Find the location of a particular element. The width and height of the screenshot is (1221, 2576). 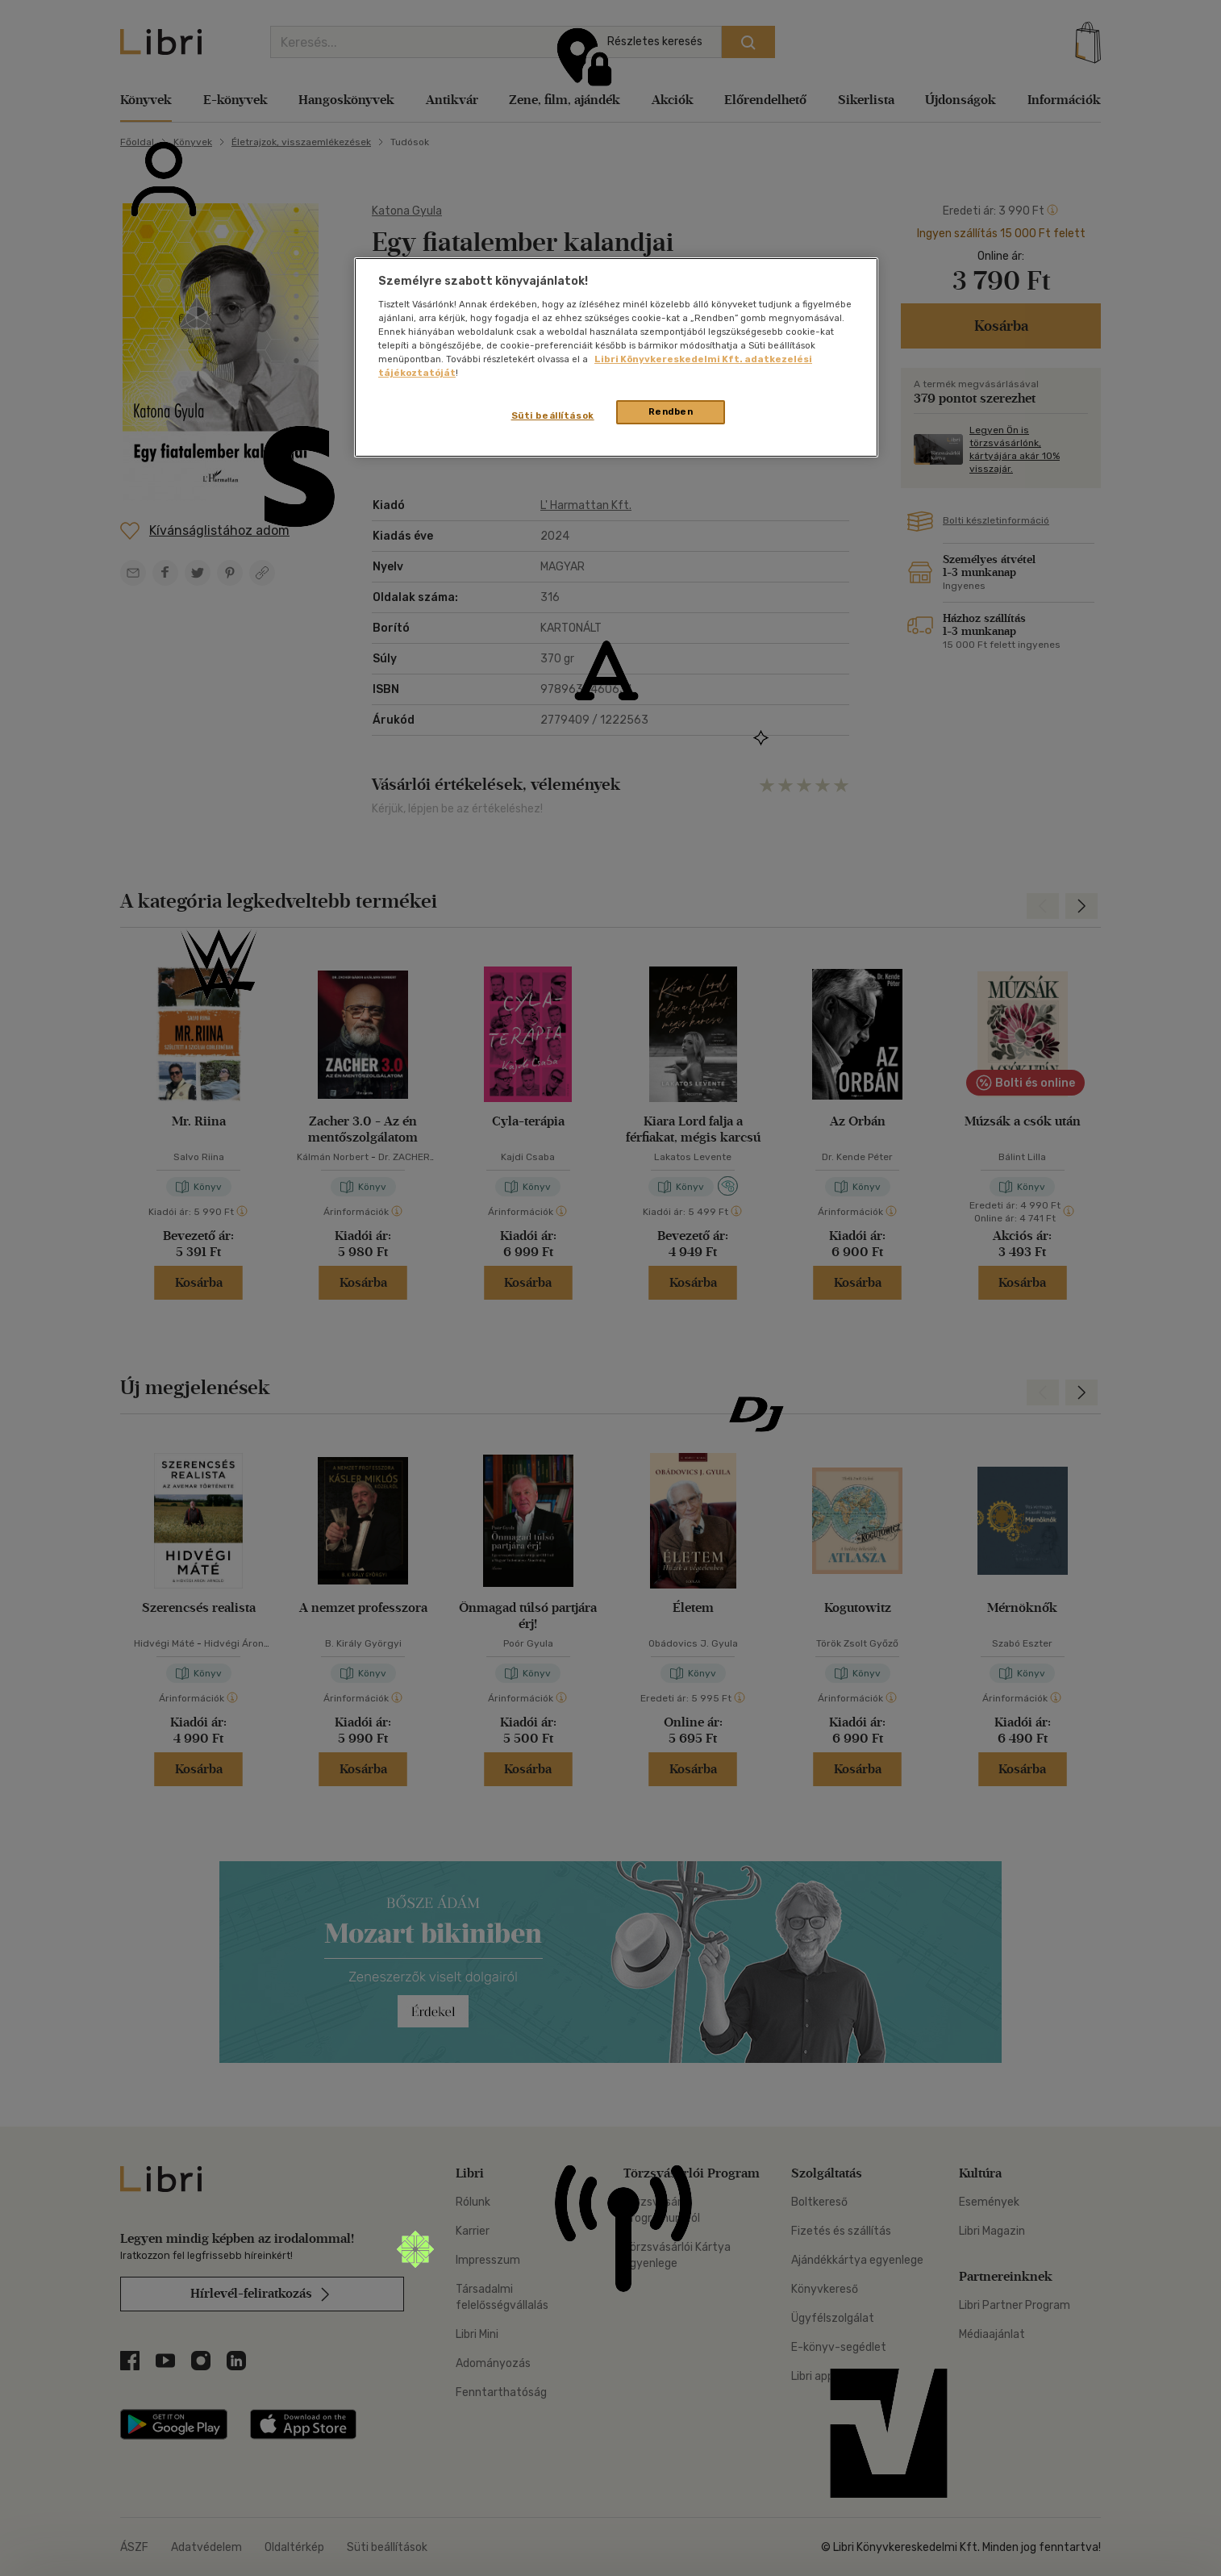

stripe payment integration is located at coordinates (298, 476).